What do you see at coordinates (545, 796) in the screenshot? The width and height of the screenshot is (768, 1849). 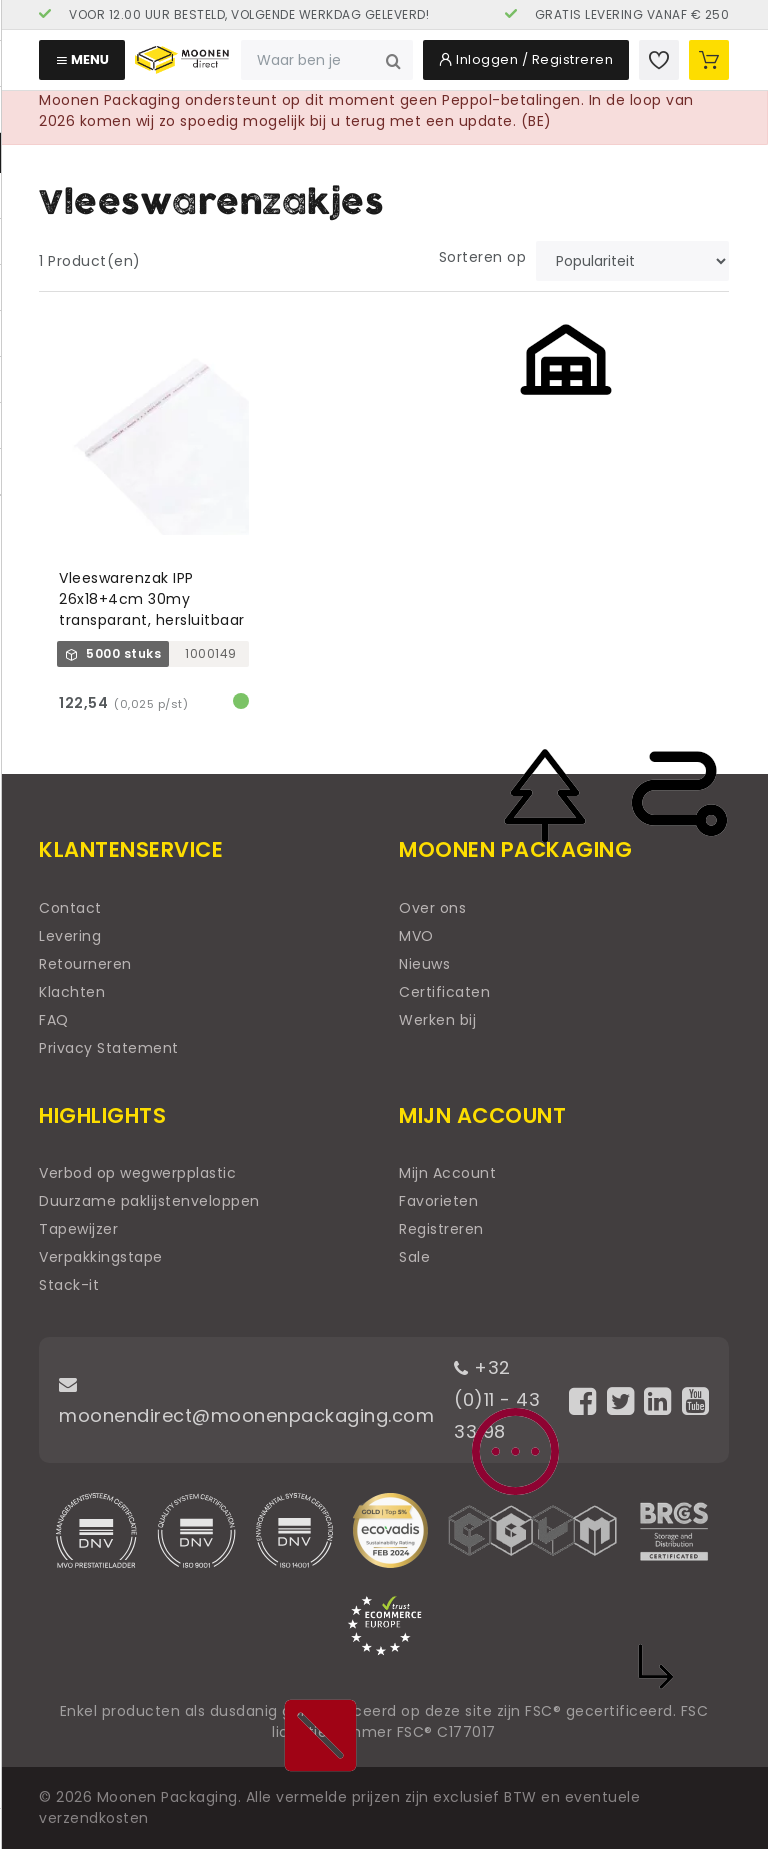 I see `indicates parks or nature areas on a map` at bounding box center [545, 796].